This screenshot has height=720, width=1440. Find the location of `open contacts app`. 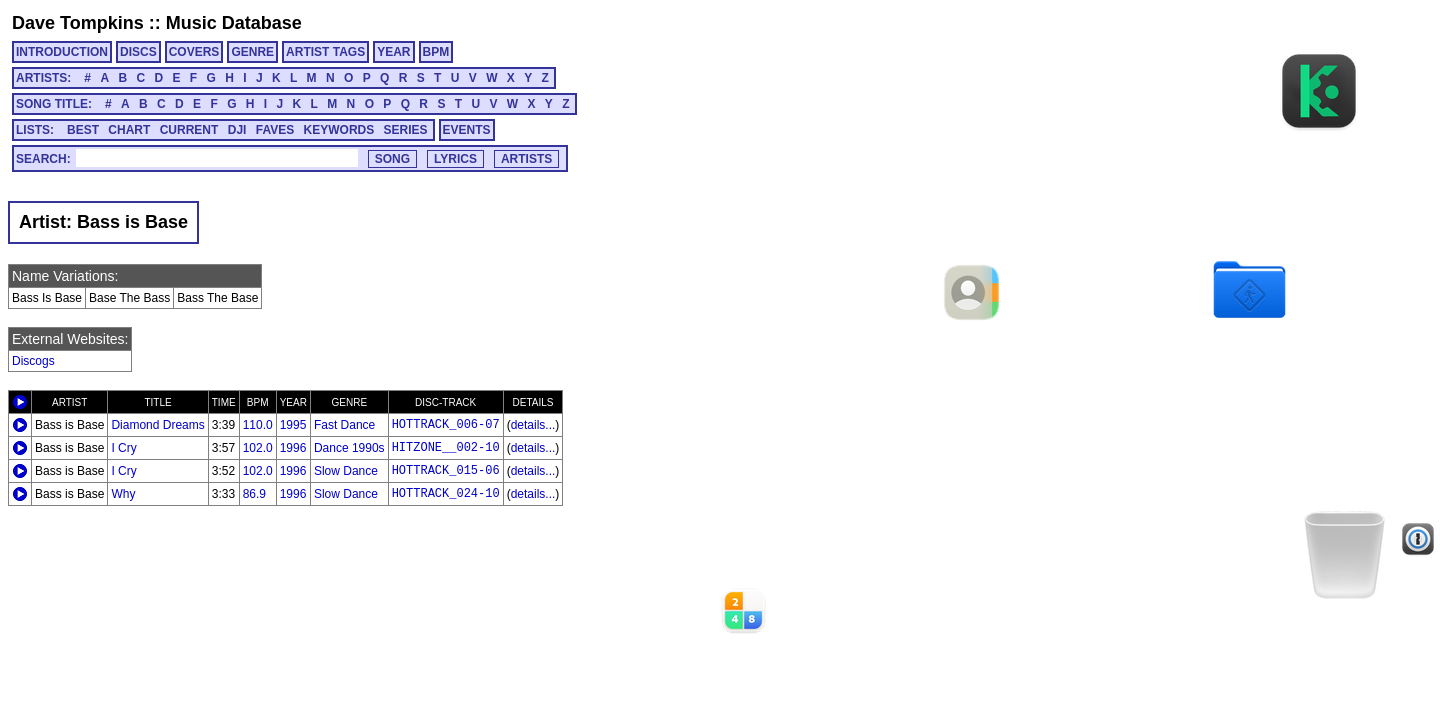

open contacts app is located at coordinates (971, 292).